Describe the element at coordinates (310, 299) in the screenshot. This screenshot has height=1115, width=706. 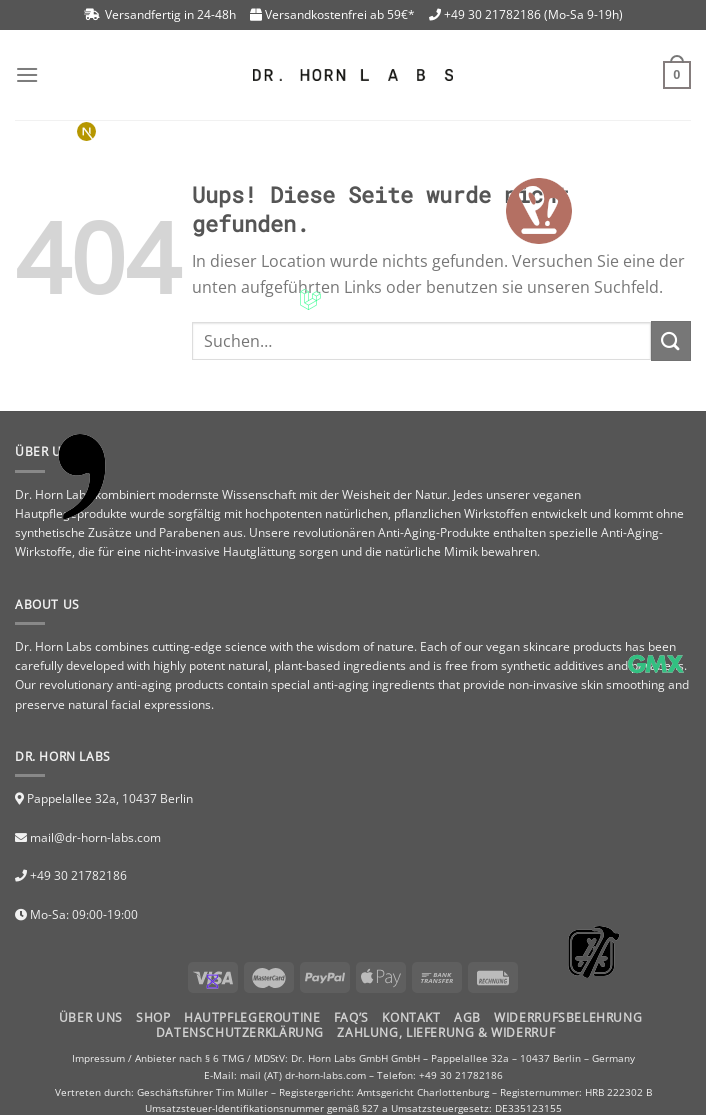
I see `Laravel framework branding or integration` at that location.